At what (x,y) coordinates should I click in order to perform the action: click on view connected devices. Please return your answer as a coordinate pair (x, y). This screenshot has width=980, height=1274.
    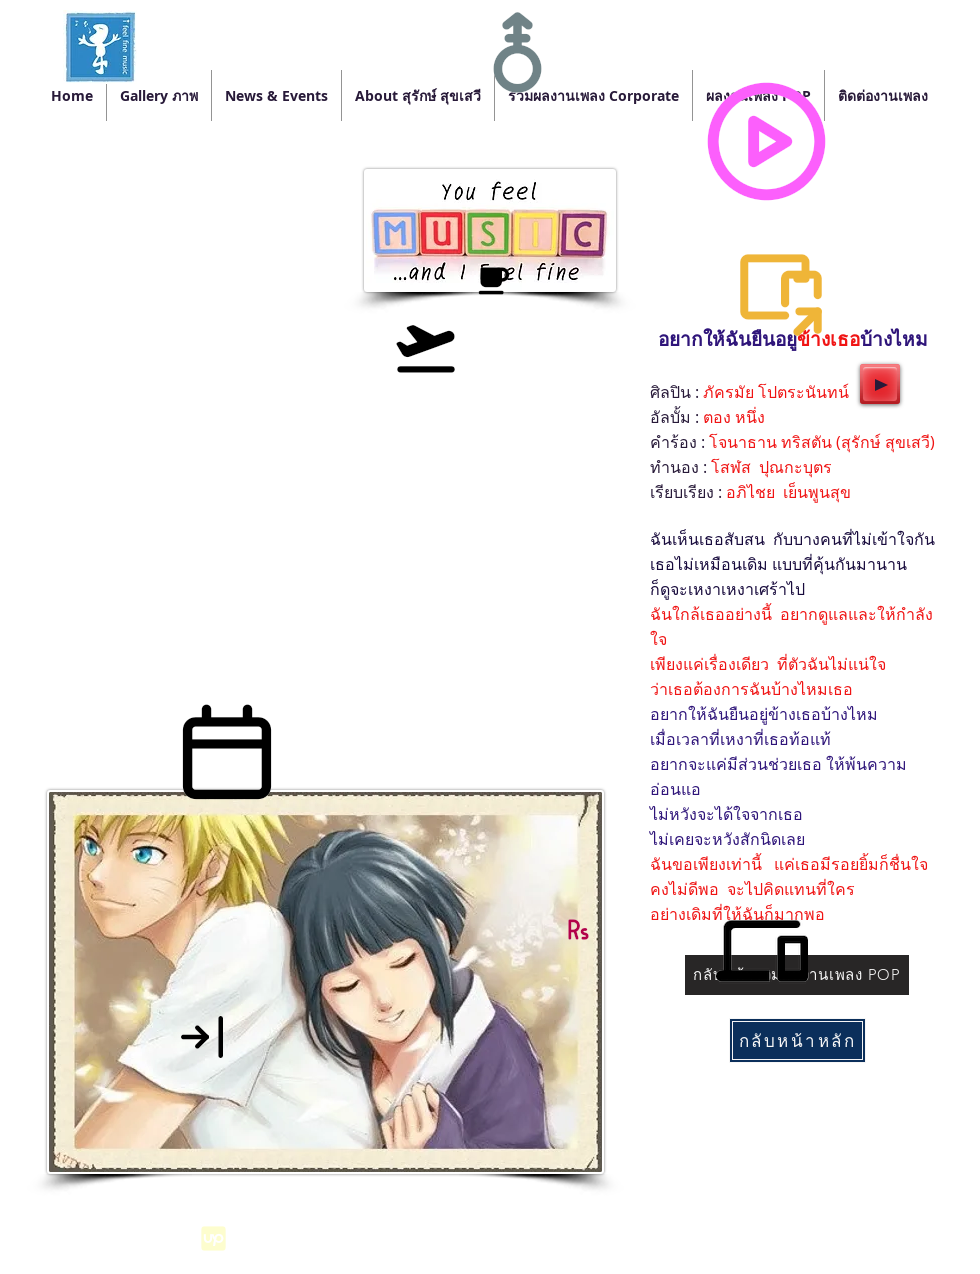
    Looking at the image, I should click on (762, 951).